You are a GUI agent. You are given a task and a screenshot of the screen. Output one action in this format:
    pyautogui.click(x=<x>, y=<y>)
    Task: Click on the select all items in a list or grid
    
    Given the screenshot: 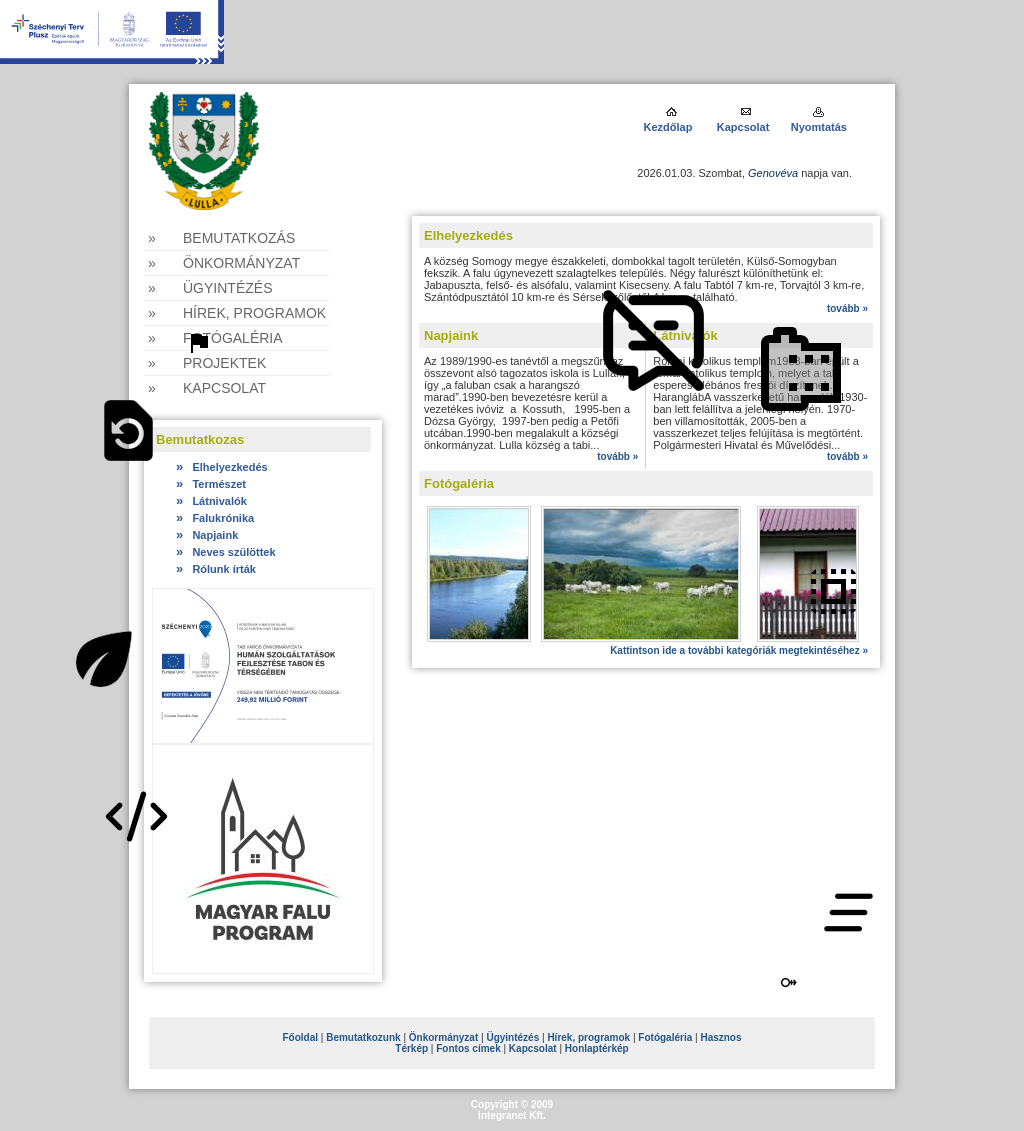 What is the action you would take?
    pyautogui.click(x=833, y=591)
    